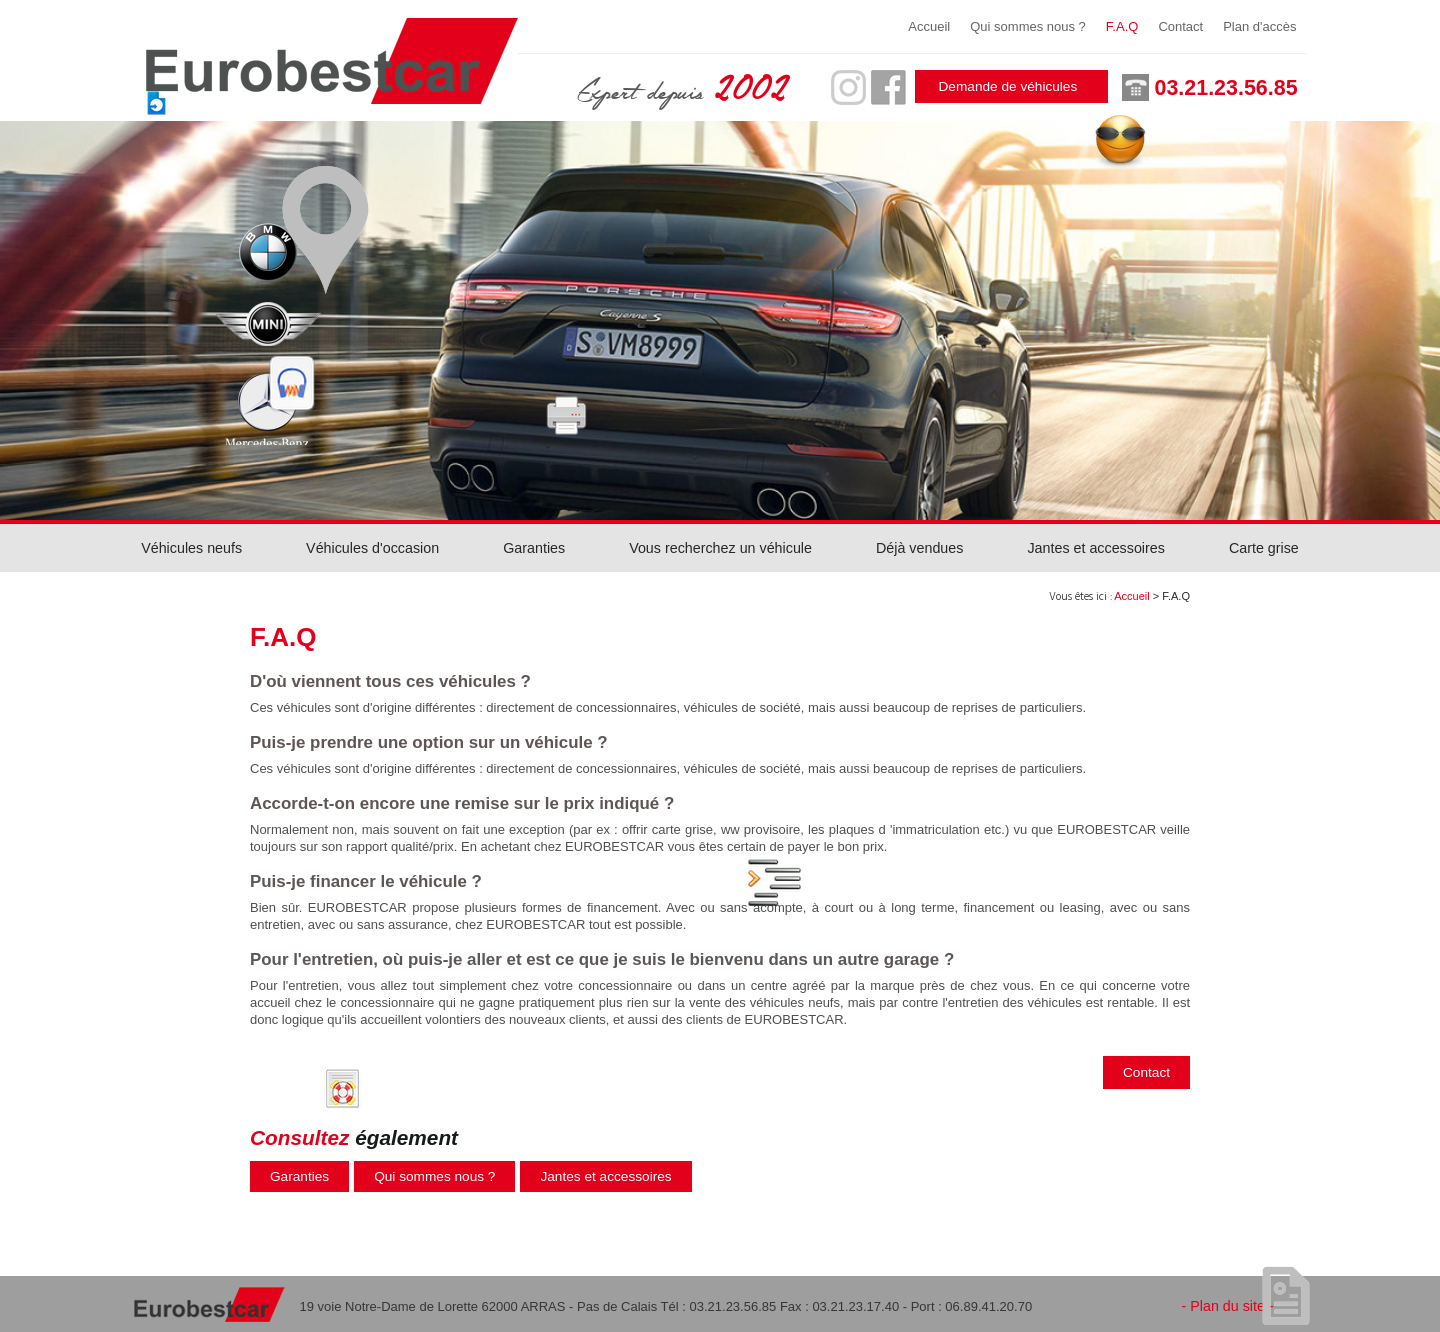  What do you see at coordinates (292, 383) in the screenshot?
I see `an audacity audio project file` at bounding box center [292, 383].